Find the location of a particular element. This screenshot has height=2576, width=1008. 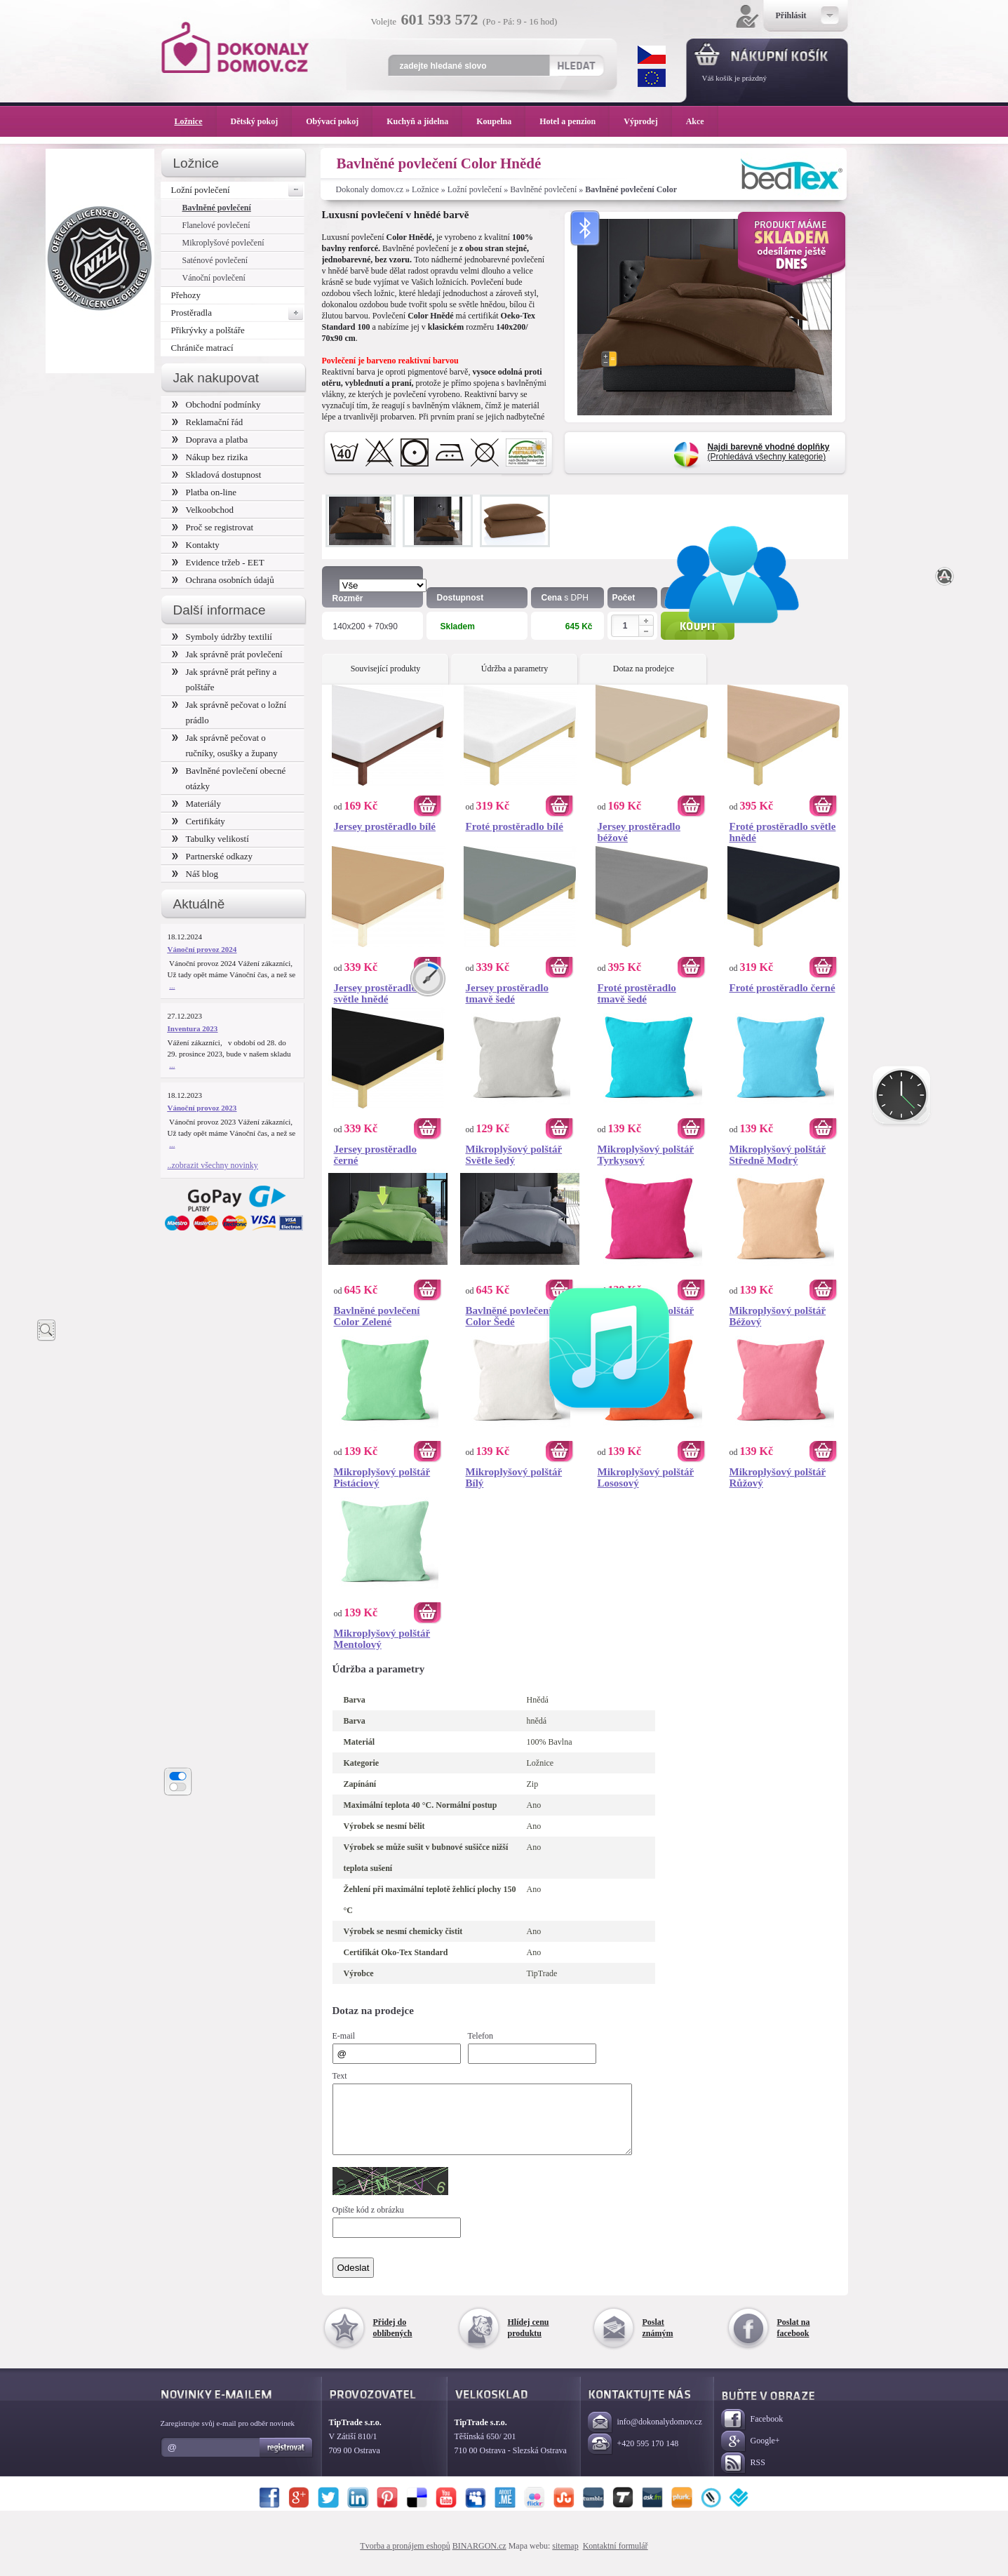

open the software update manager is located at coordinates (944, 576).